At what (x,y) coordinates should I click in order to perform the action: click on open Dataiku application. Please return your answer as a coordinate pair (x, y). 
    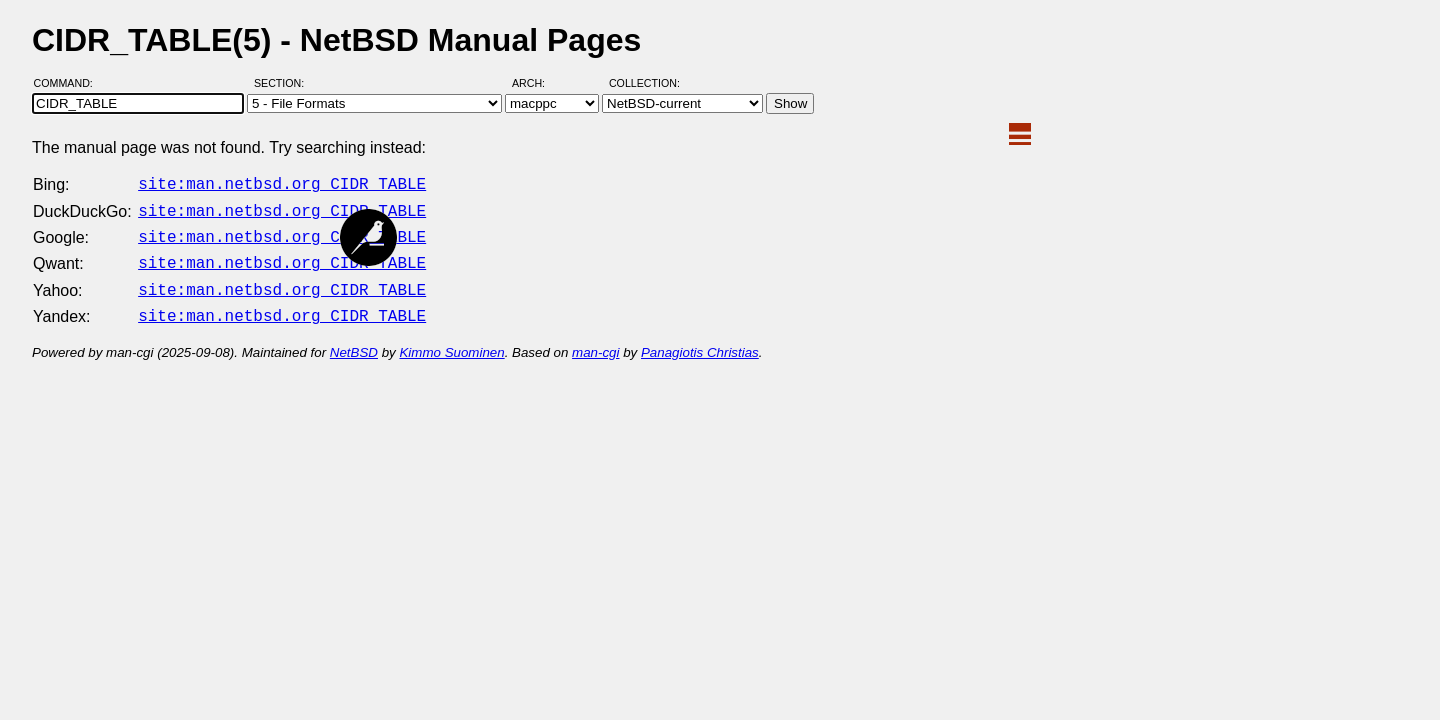
    Looking at the image, I should click on (368, 237).